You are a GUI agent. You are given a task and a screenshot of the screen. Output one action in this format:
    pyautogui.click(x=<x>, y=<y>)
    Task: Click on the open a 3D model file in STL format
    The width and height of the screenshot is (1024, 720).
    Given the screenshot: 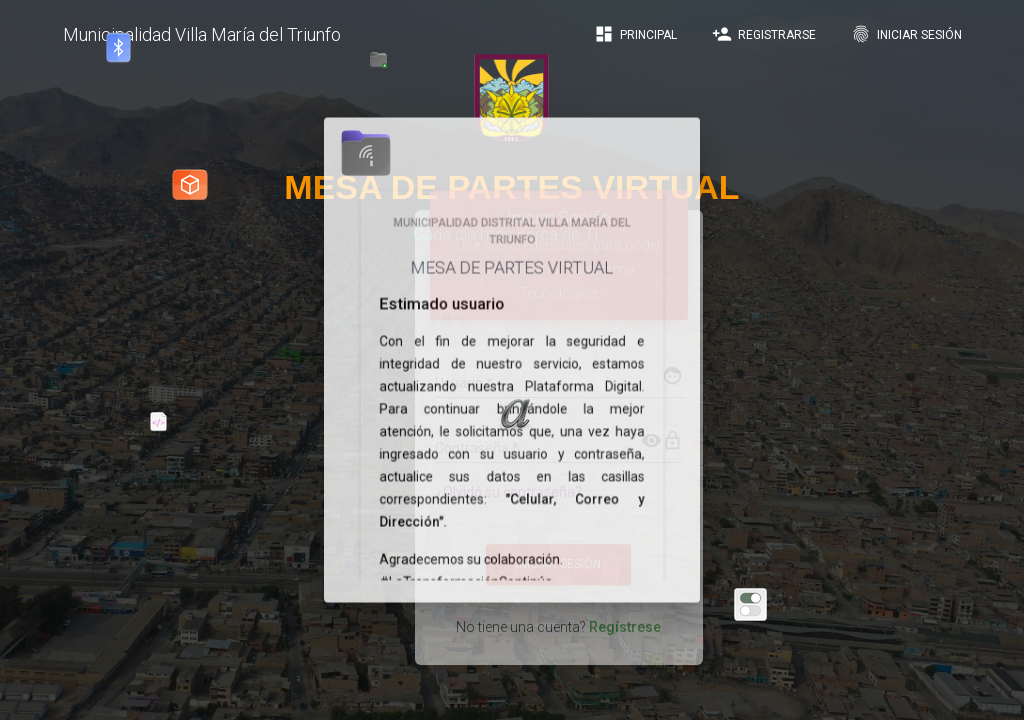 What is the action you would take?
    pyautogui.click(x=190, y=184)
    